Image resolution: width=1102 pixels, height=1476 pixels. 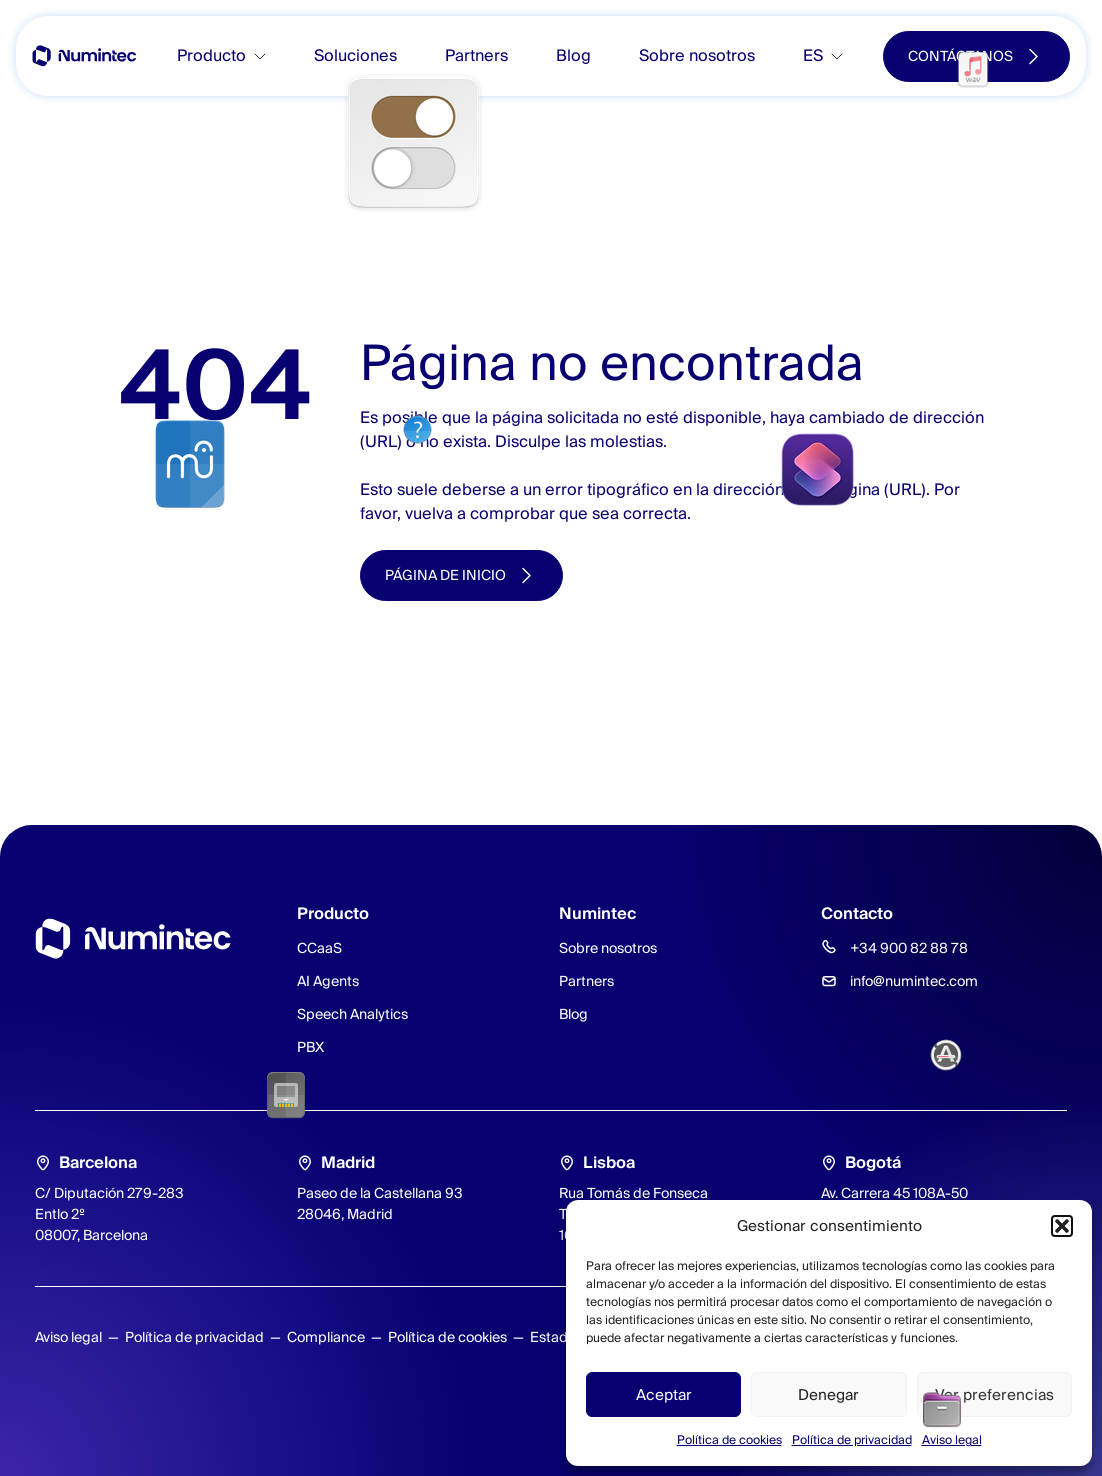 What do you see at coordinates (973, 69) in the screenshot?
I see `audio file in wav format` at bounding box center [973, 69].